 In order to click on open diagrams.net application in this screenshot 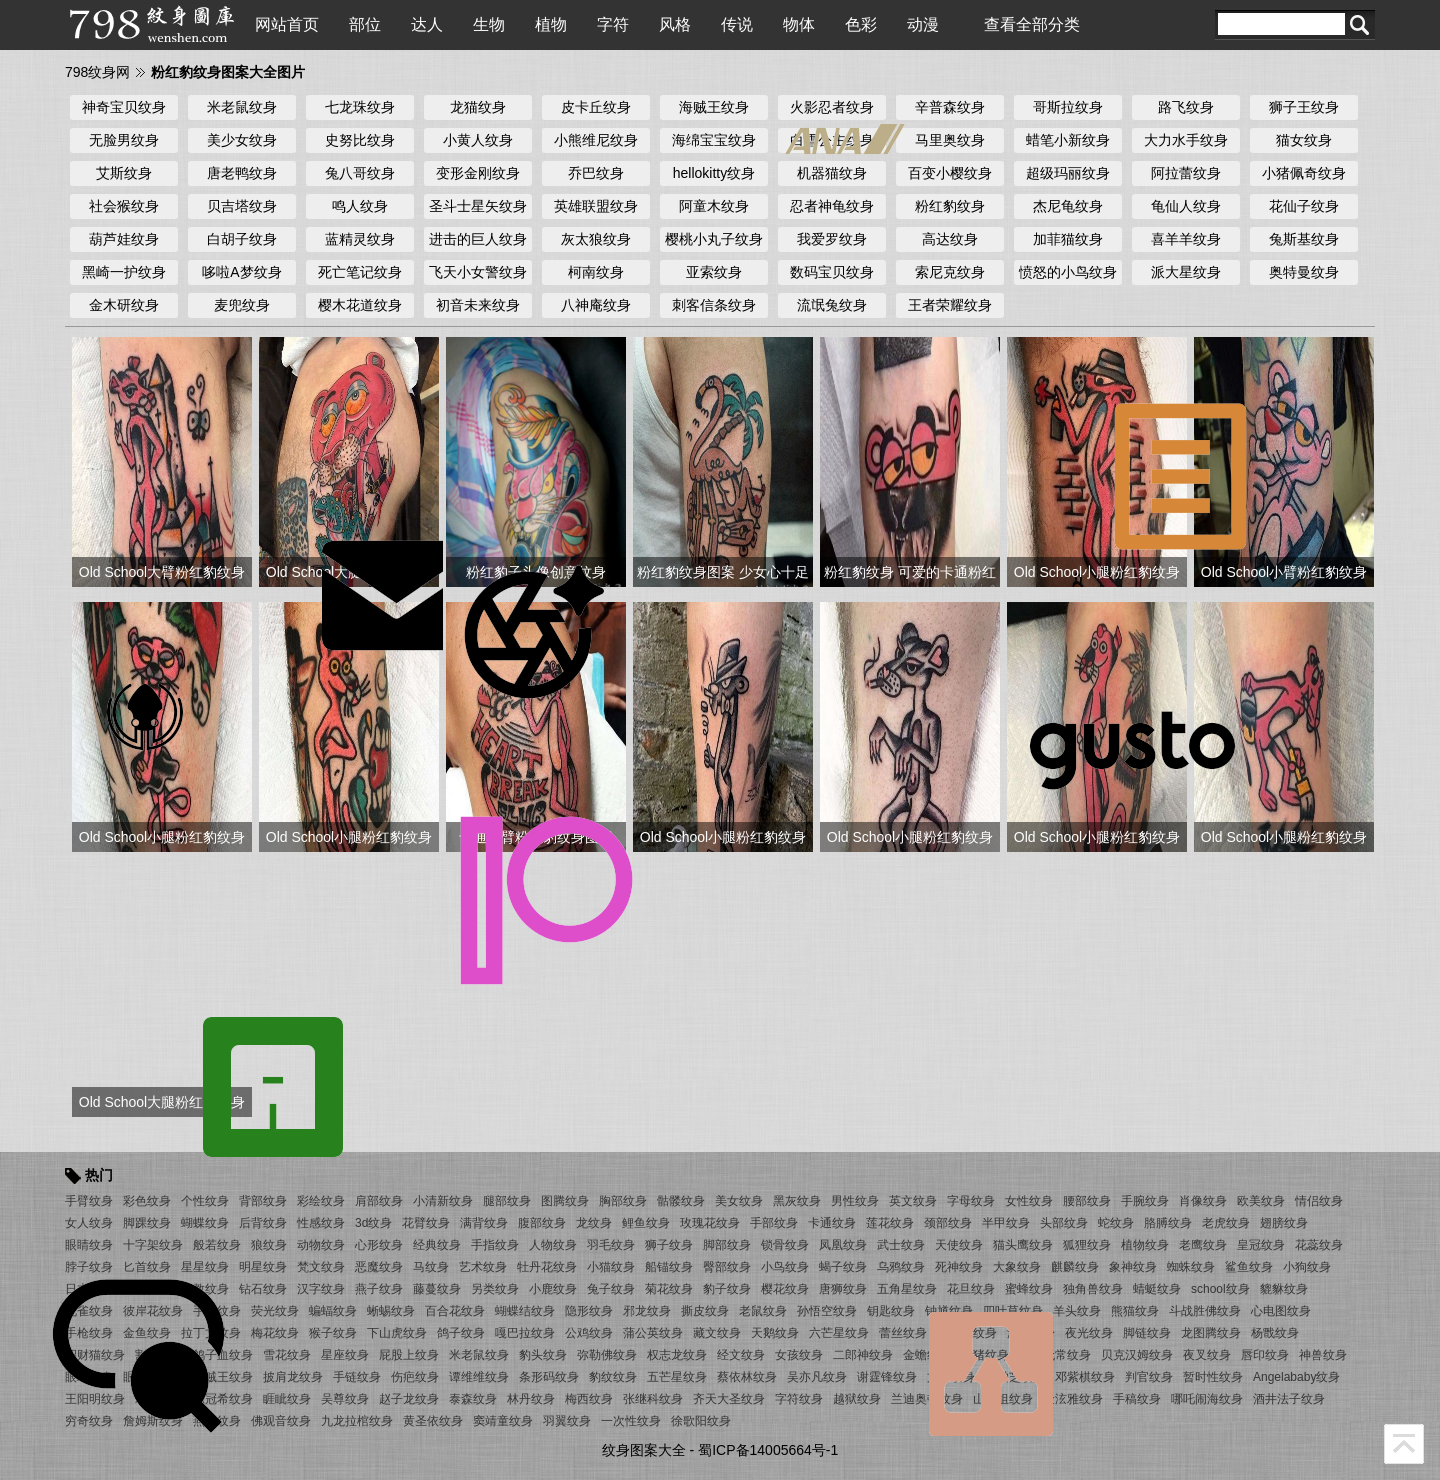, I will do `click(991, 1374)`.